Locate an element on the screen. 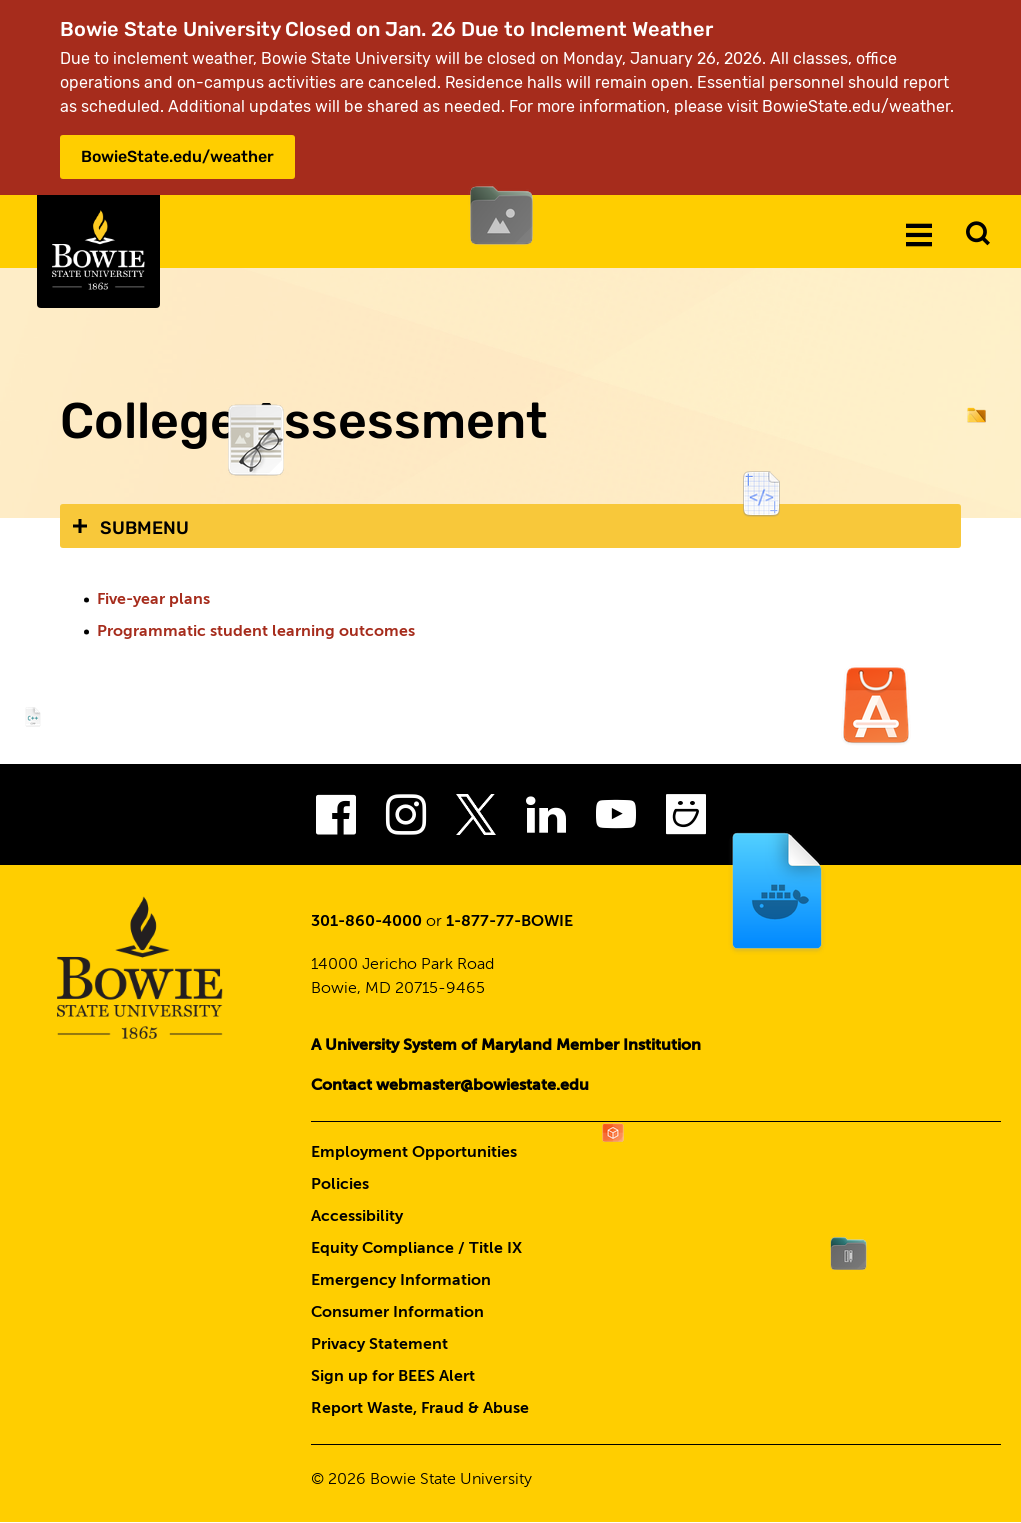 This screenshot has width=1021, height=1523. a dockerfile or docker configuration file is located at coordinates (777, 893).